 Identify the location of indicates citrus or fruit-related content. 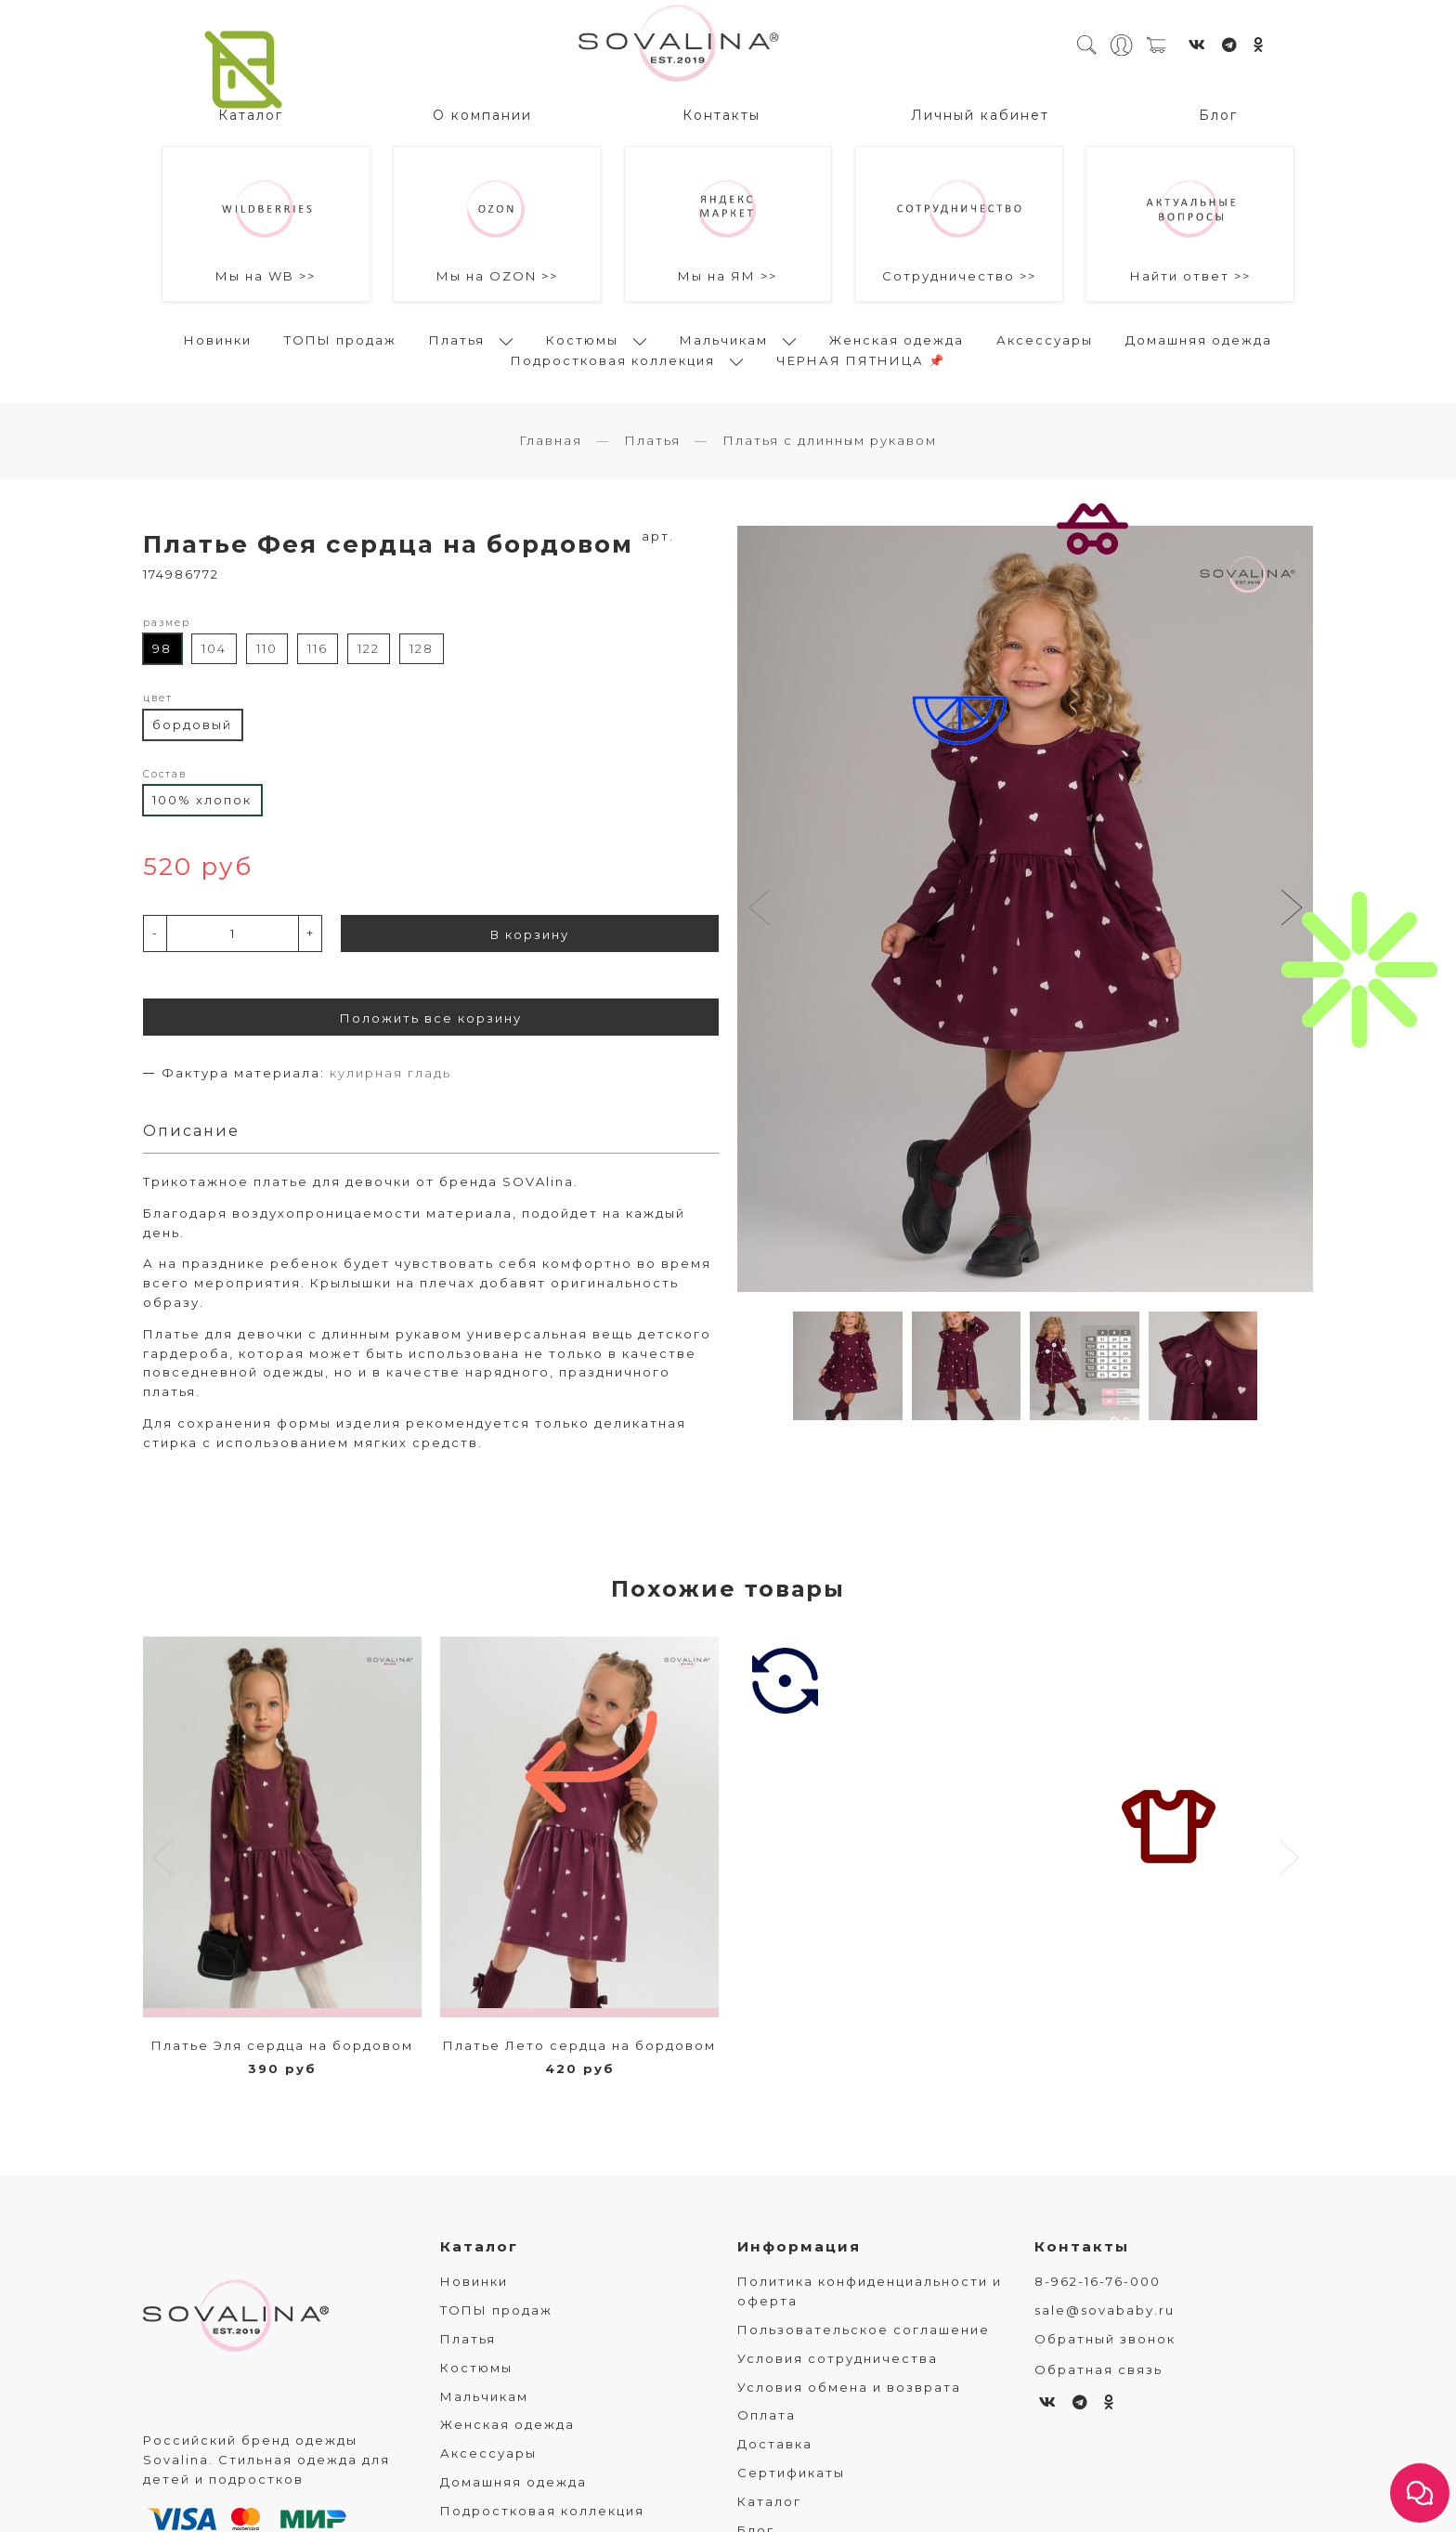
(959, 712).